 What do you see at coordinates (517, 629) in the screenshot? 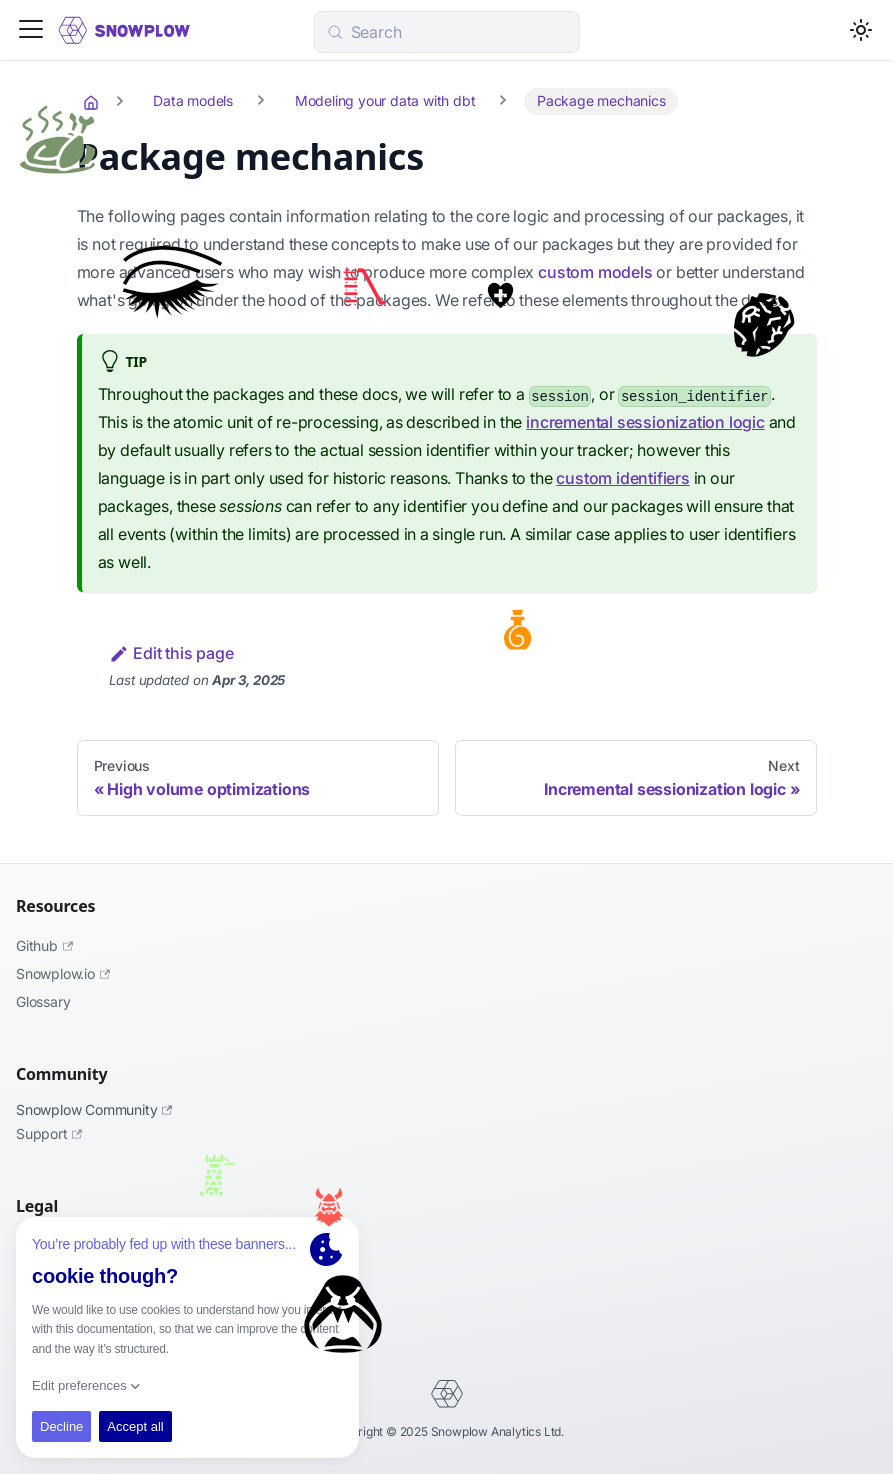
I see `access potion or elixir inventory` at bounding box center [517, 629].